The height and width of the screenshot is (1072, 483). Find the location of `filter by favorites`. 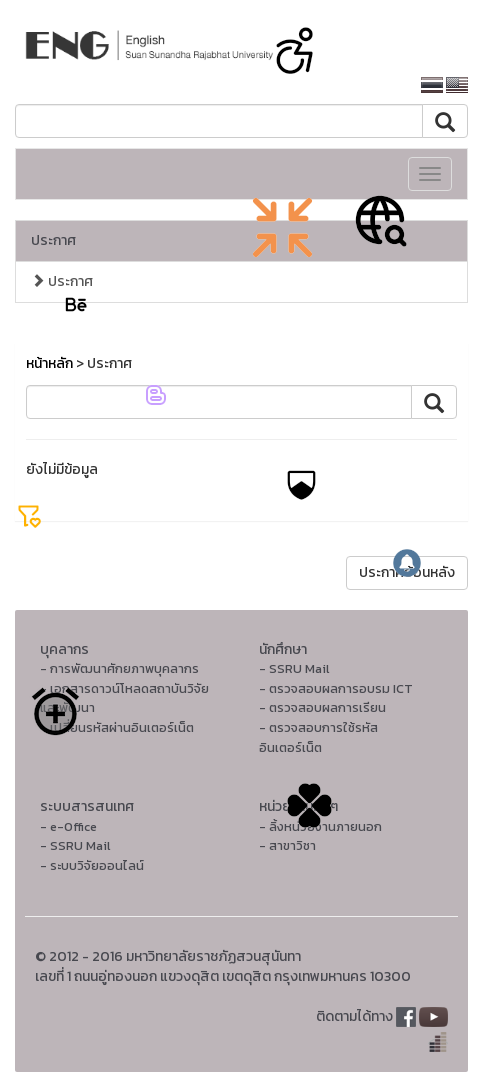

filter by favorites is located at coordinates (28, 515).